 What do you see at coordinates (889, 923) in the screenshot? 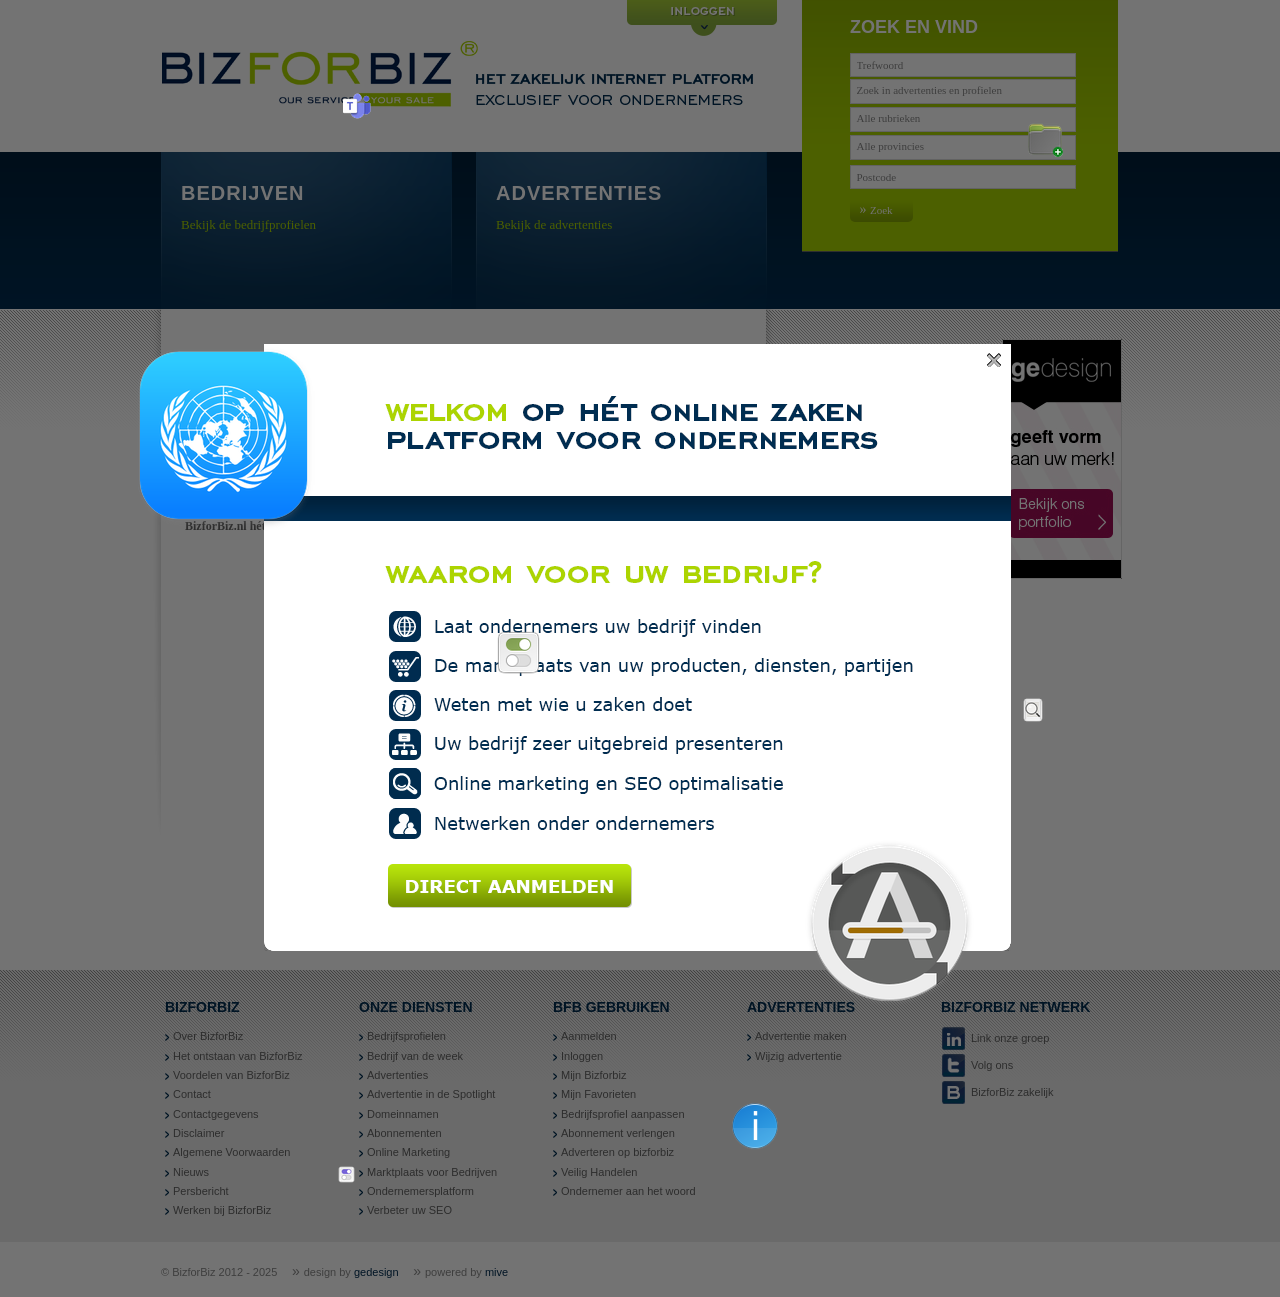
I see `open the software update manager` at bounding box center [889, 923].